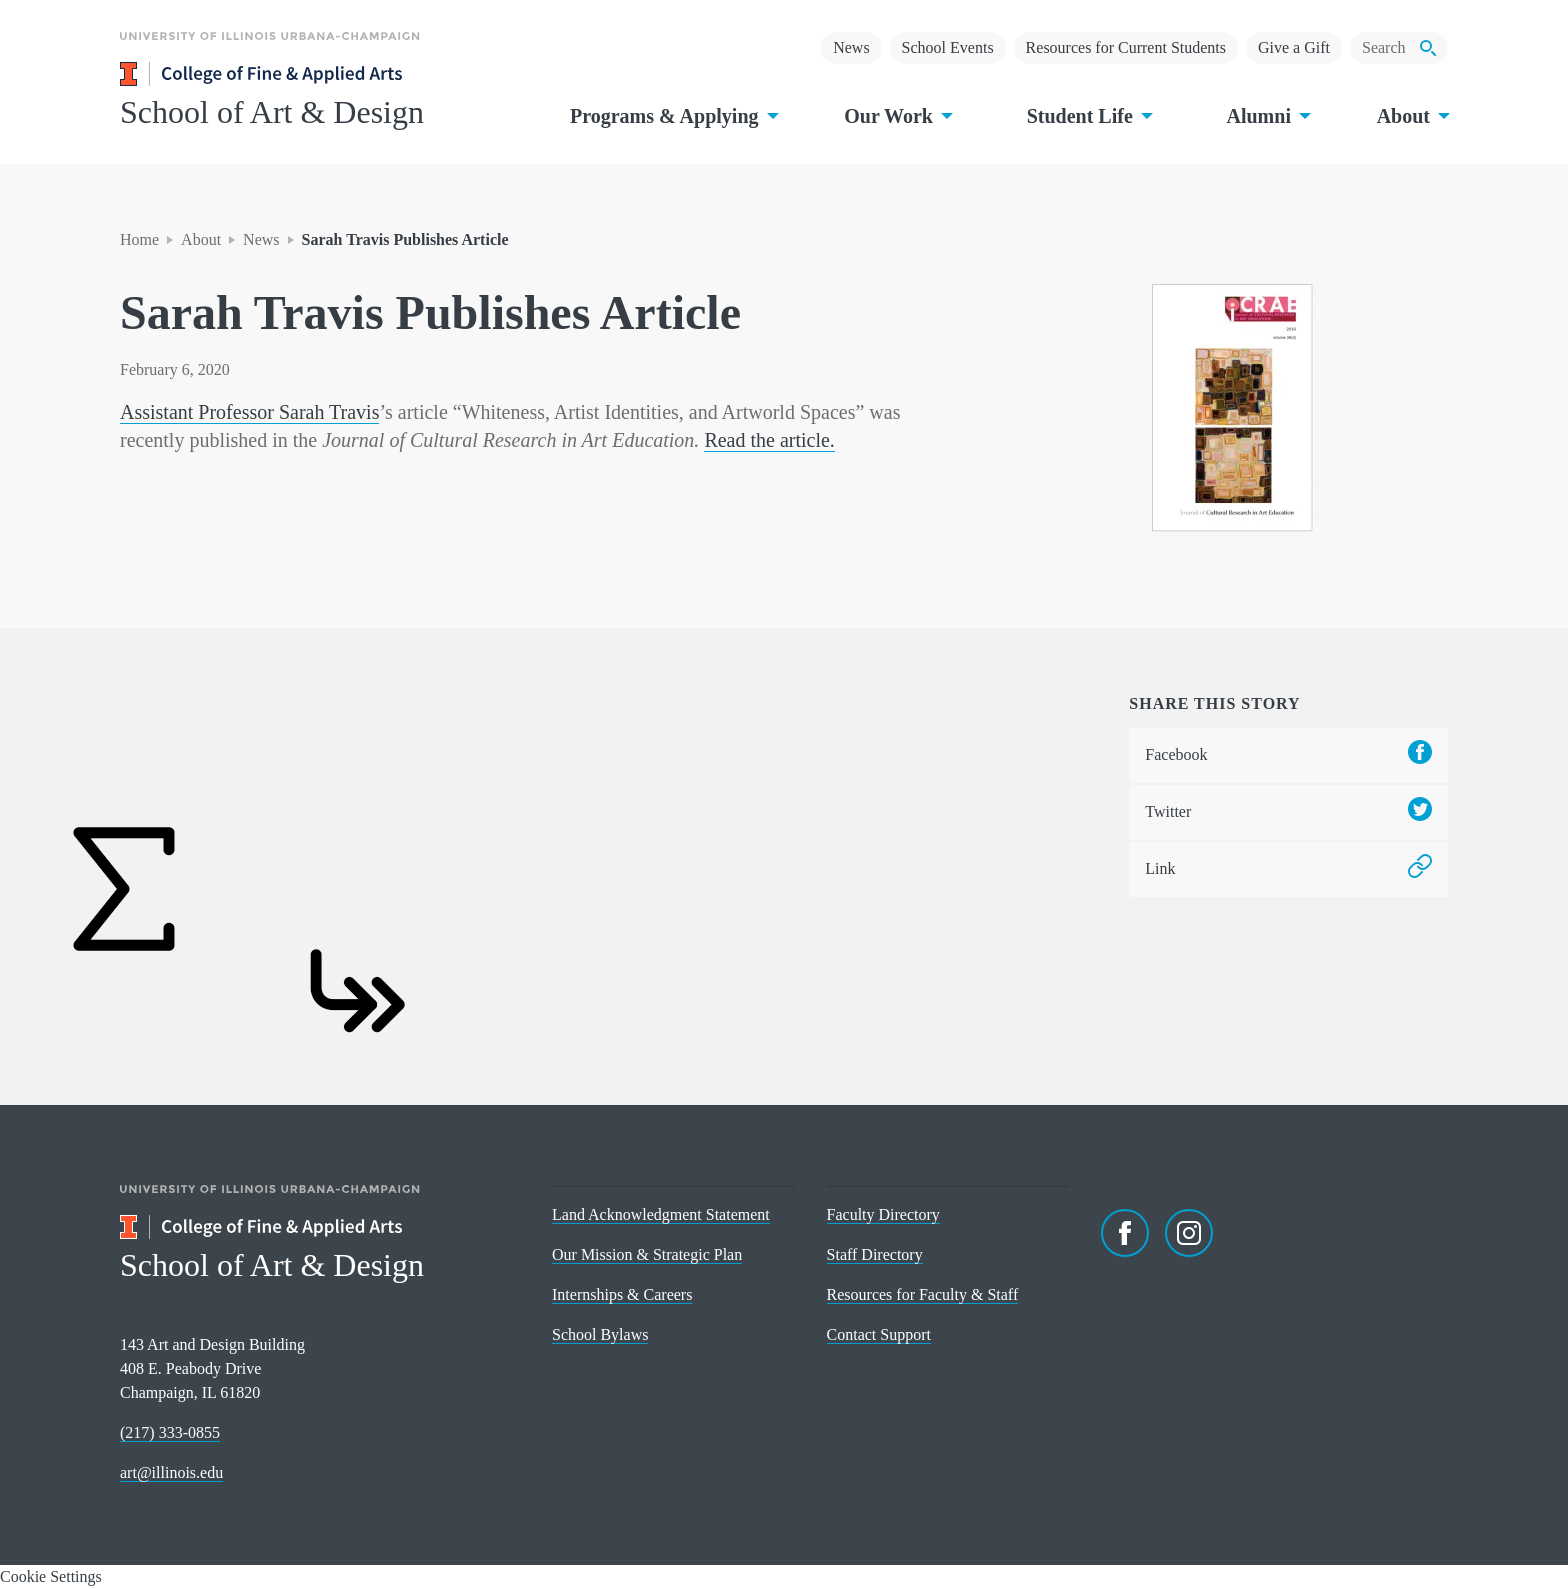 The image size is (1568, 1589). What do you see at coordinates (124, 889) in the screenshot?
I see `calculate sum or total of selected values` at bounding box center [124, 889].